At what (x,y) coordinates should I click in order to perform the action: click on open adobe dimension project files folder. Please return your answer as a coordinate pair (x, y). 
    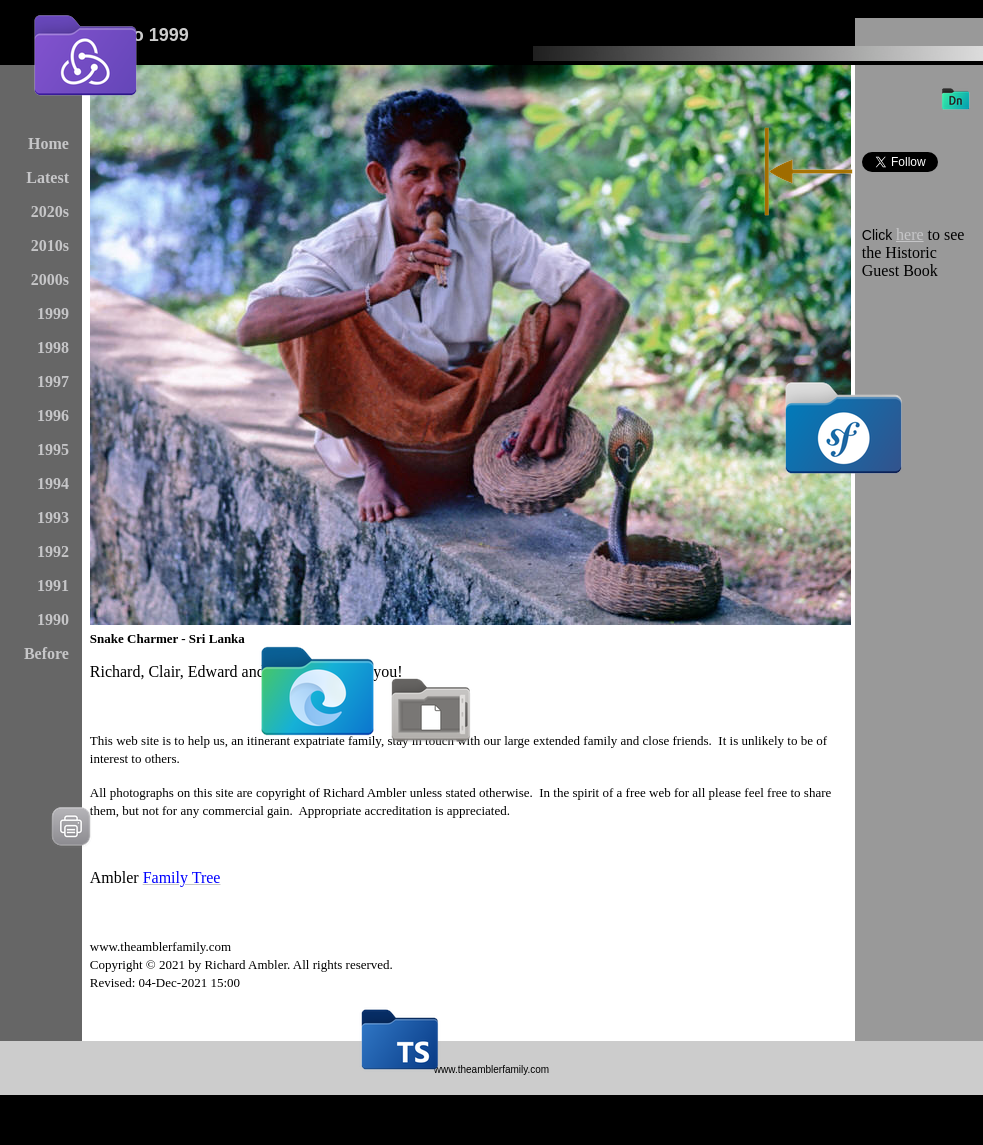
    Looking at the image, I should click on (955, 99).